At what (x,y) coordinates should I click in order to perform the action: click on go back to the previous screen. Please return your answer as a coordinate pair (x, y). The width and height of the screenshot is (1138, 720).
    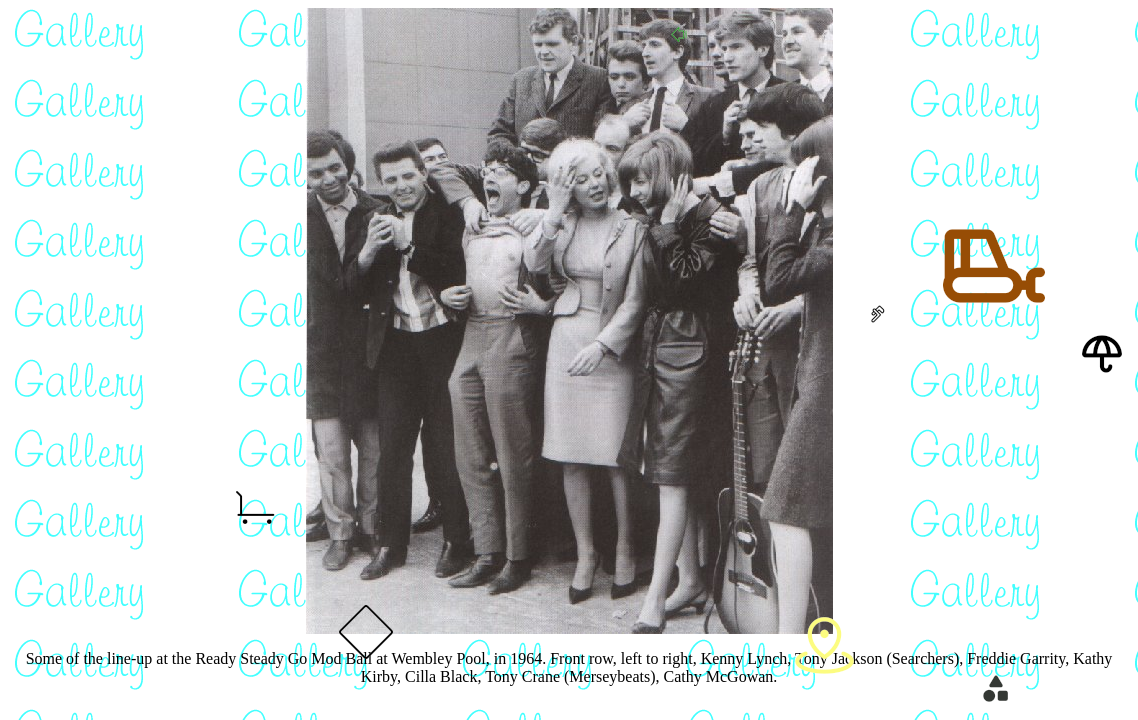
    Looking at the image, I should click on (679, 34).